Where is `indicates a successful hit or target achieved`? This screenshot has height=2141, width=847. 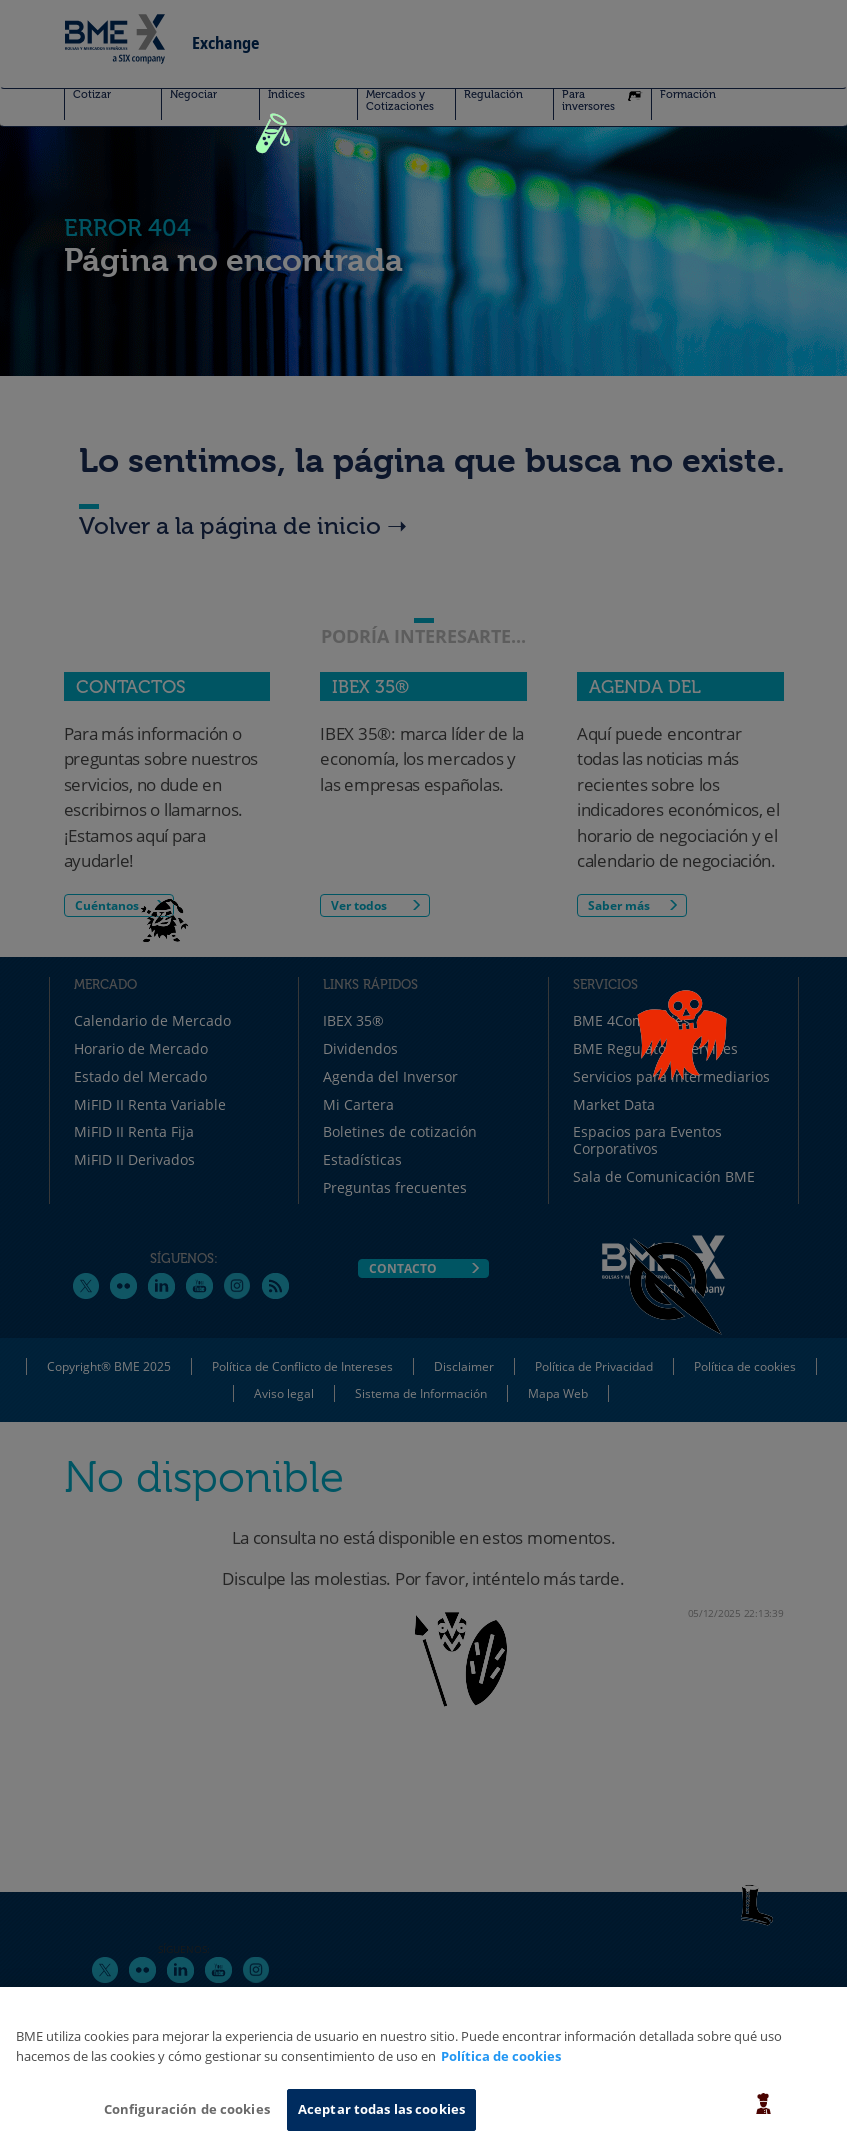 indicates a successful hit or target achieved is located at coordinates (673, 1286).